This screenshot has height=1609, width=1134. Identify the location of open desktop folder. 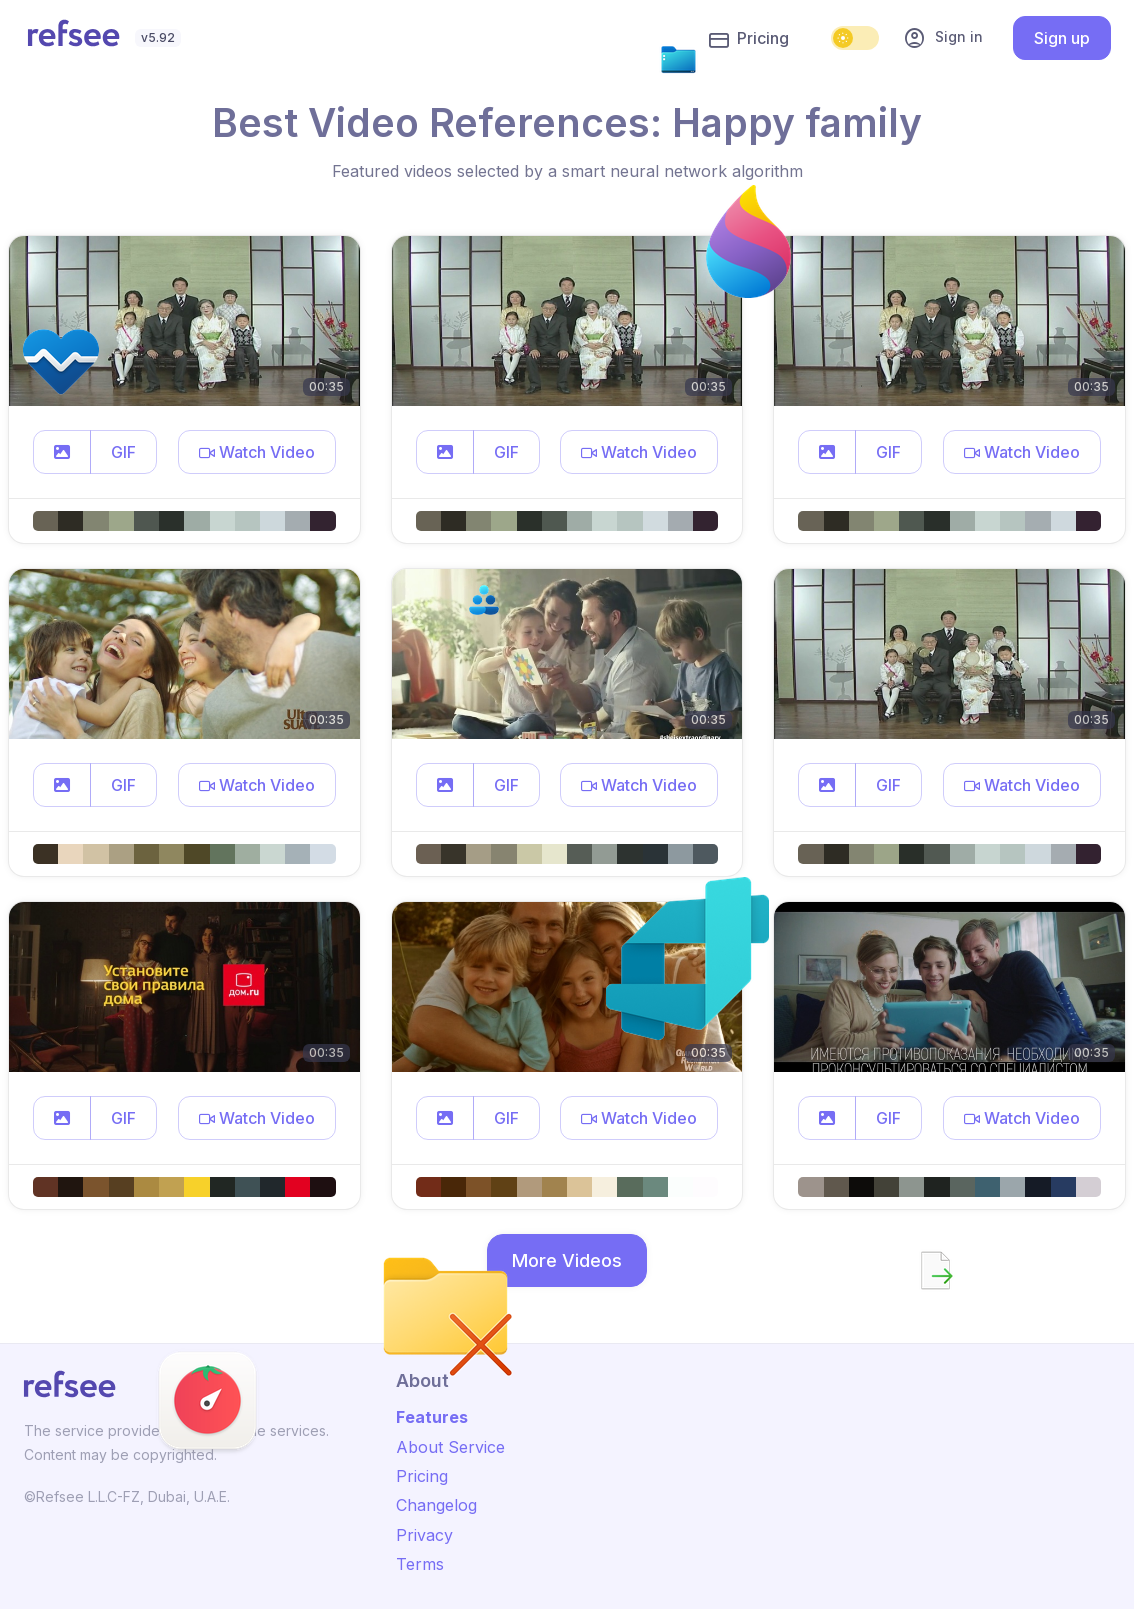
(678, 60).